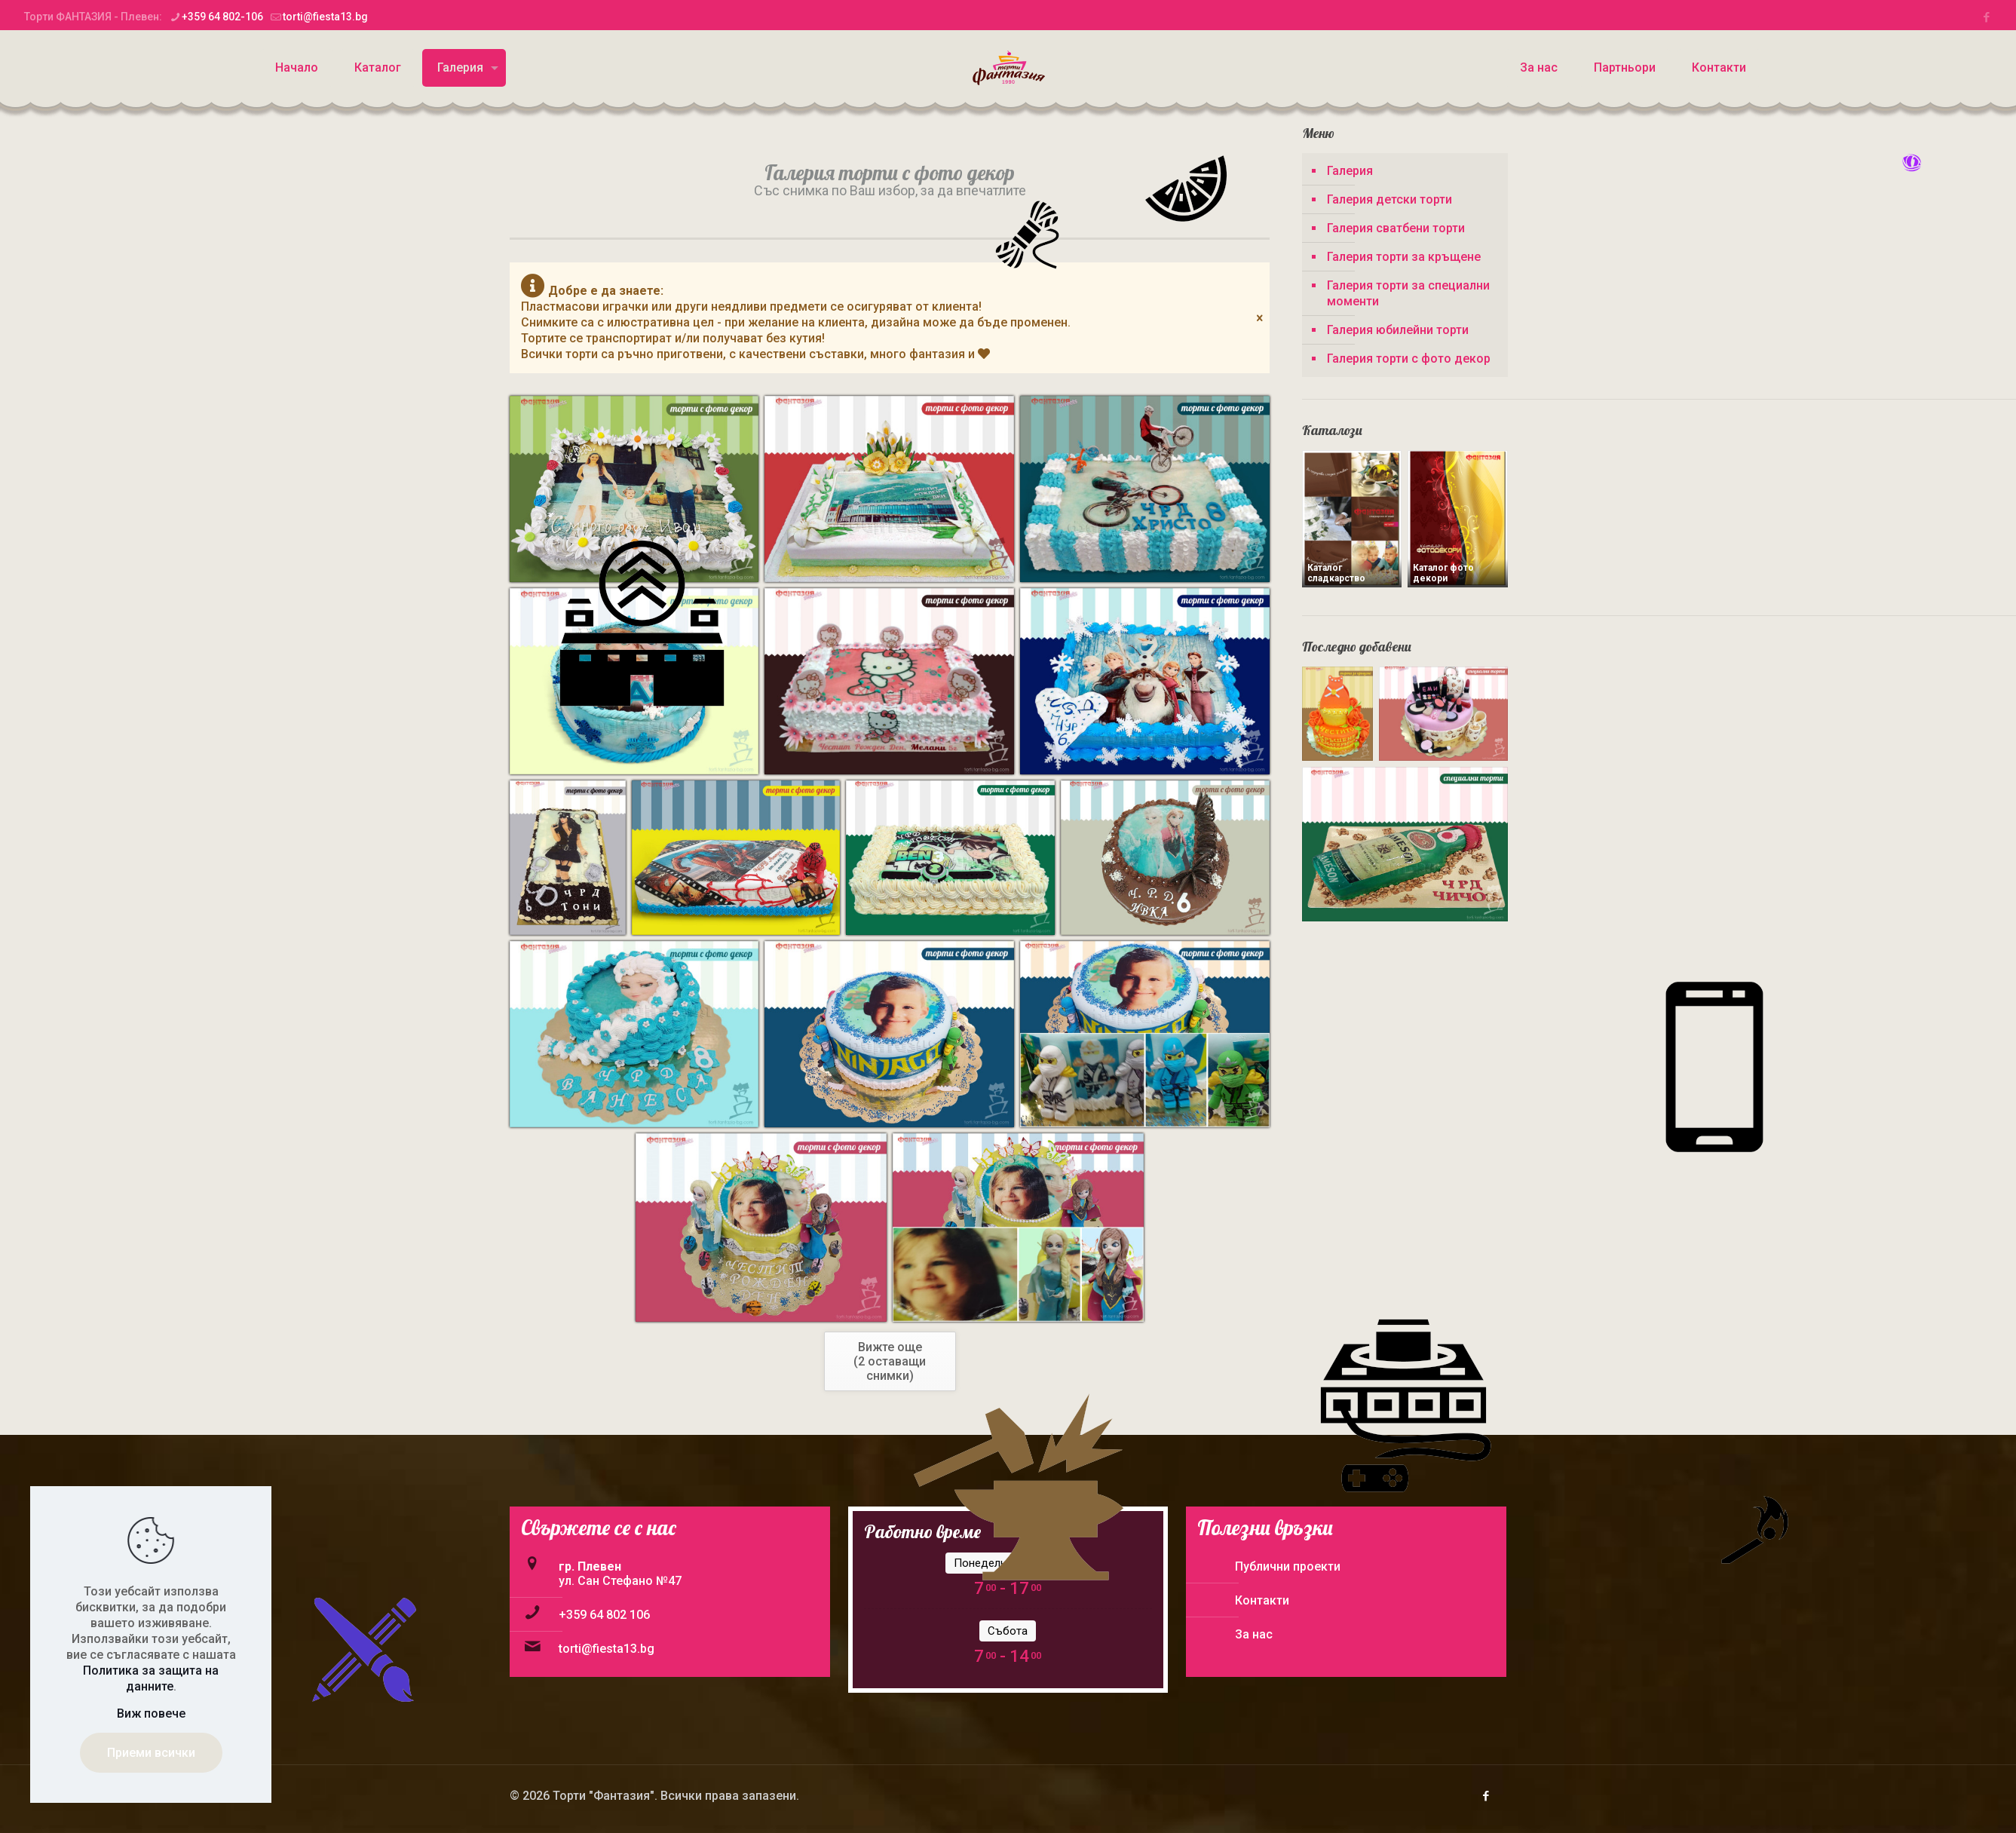 Image resolution: width=2016 pixels, height=1833 pixels. Describe the element at coordinates (1714, 1067) in the screenshot. I see `indicates mobile device or smartphone compatibility` at that location.